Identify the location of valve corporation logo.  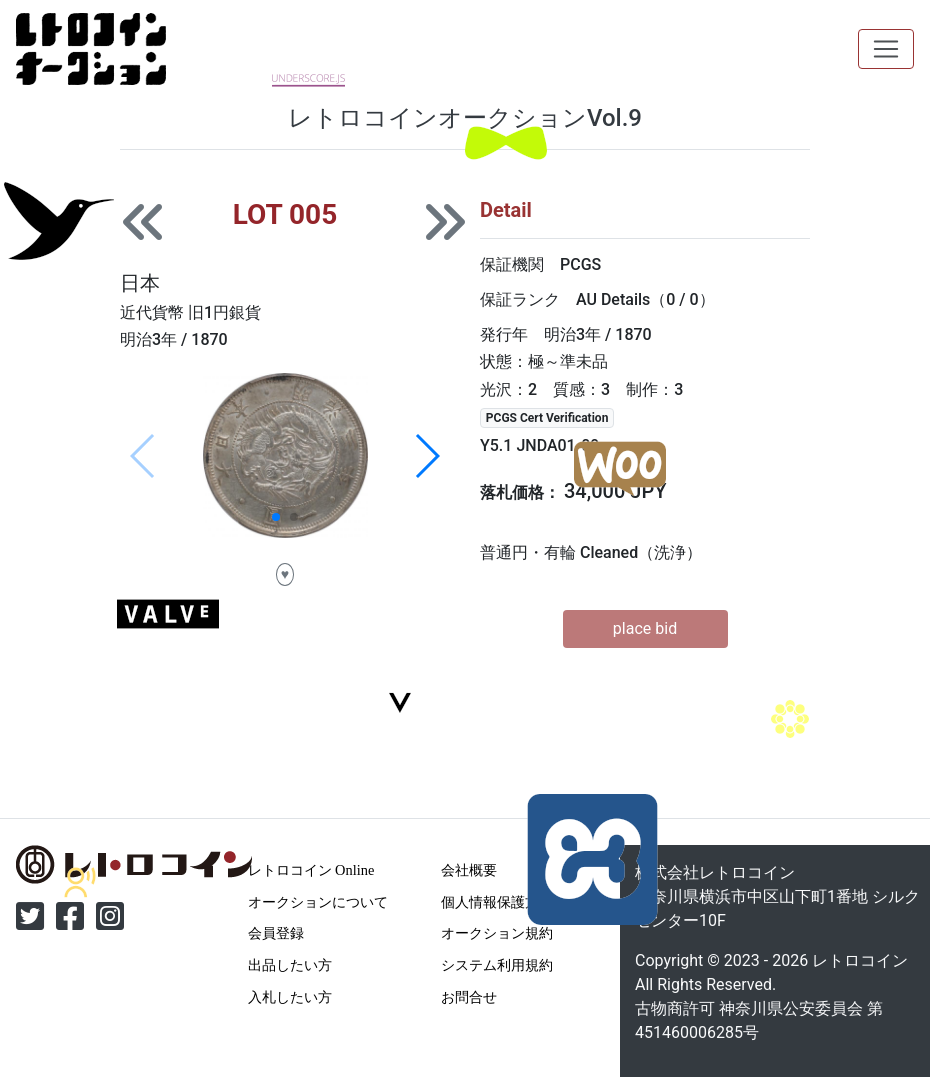
(168, 614).